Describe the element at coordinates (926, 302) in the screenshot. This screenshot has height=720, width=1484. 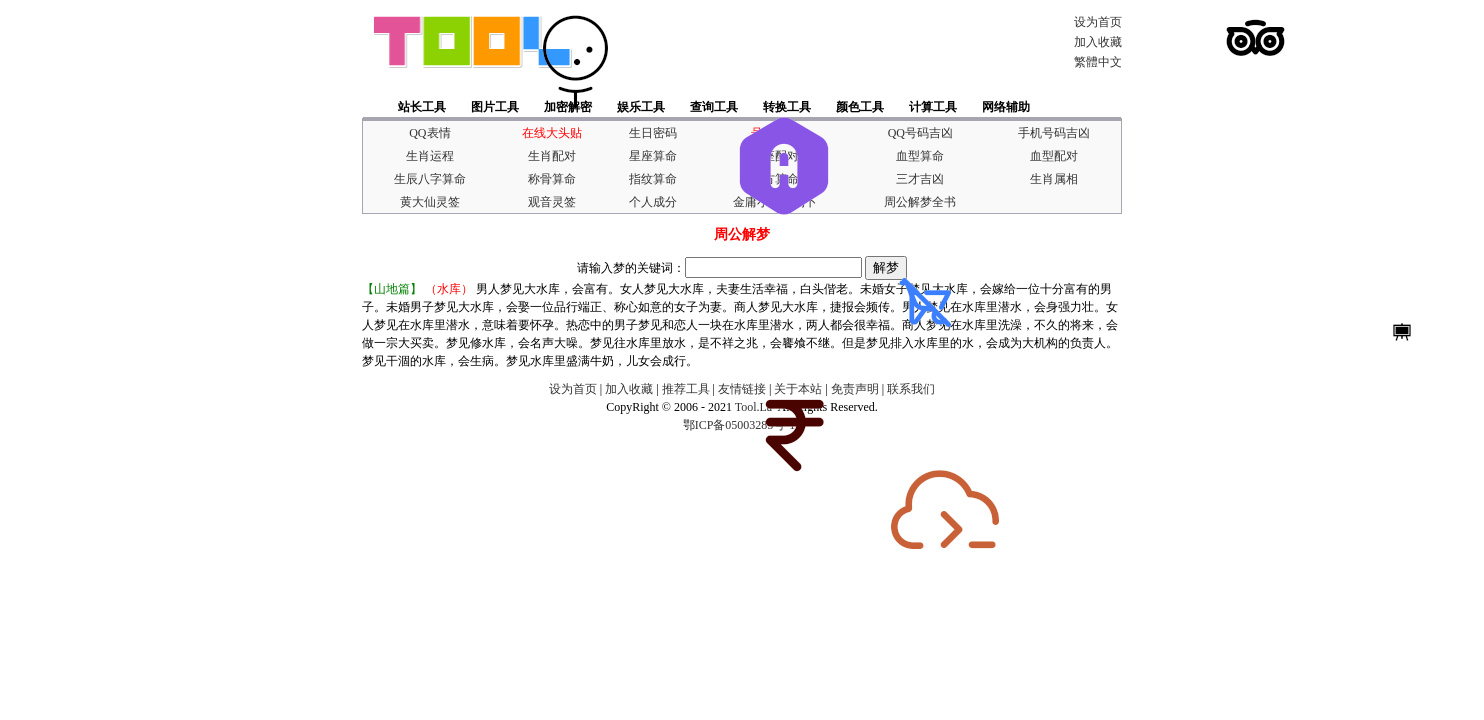
I see `remove item from garden cart` at that location.